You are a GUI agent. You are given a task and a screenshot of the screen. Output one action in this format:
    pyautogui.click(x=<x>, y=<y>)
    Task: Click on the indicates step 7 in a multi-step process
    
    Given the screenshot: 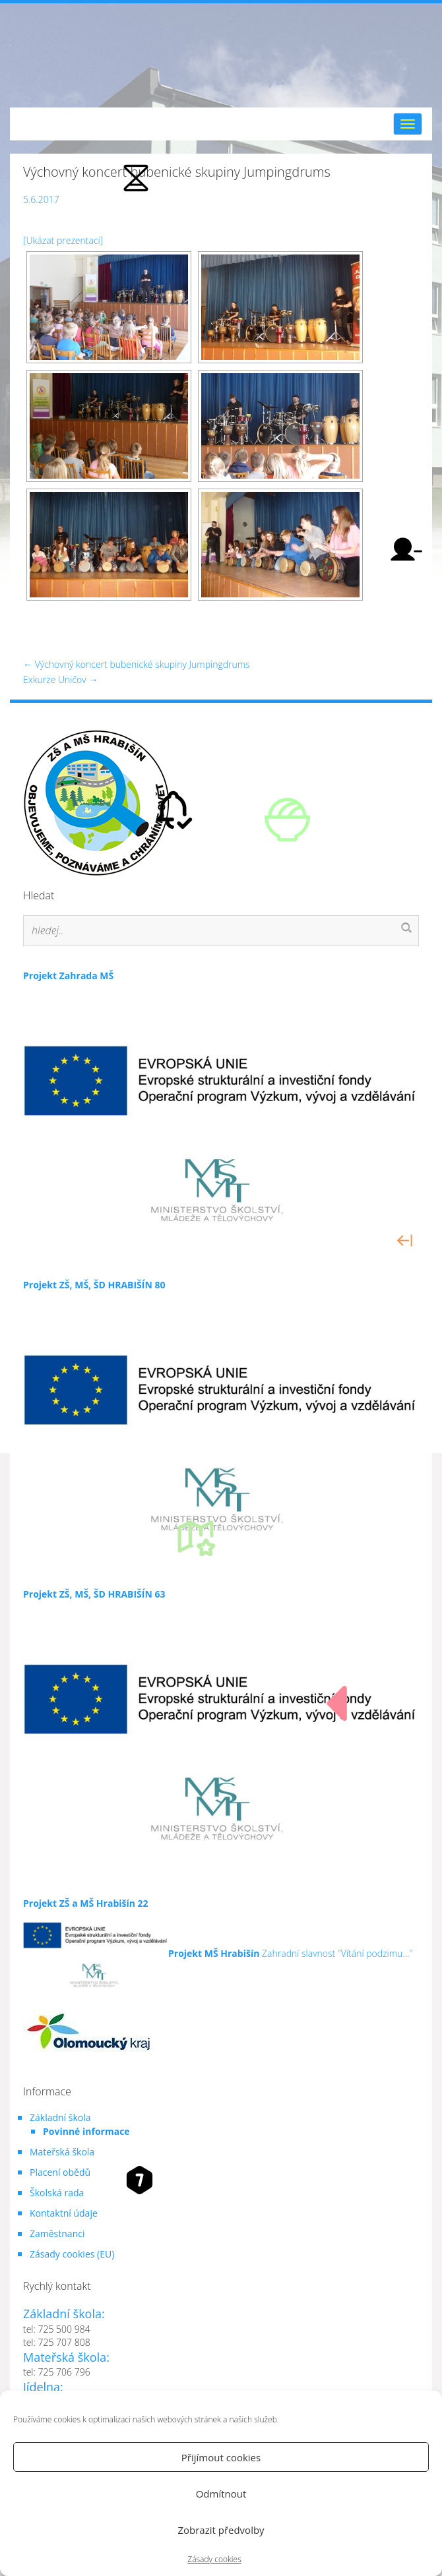 What is the action you would take?
    pyautogui.click(x=139, y=2180)
    